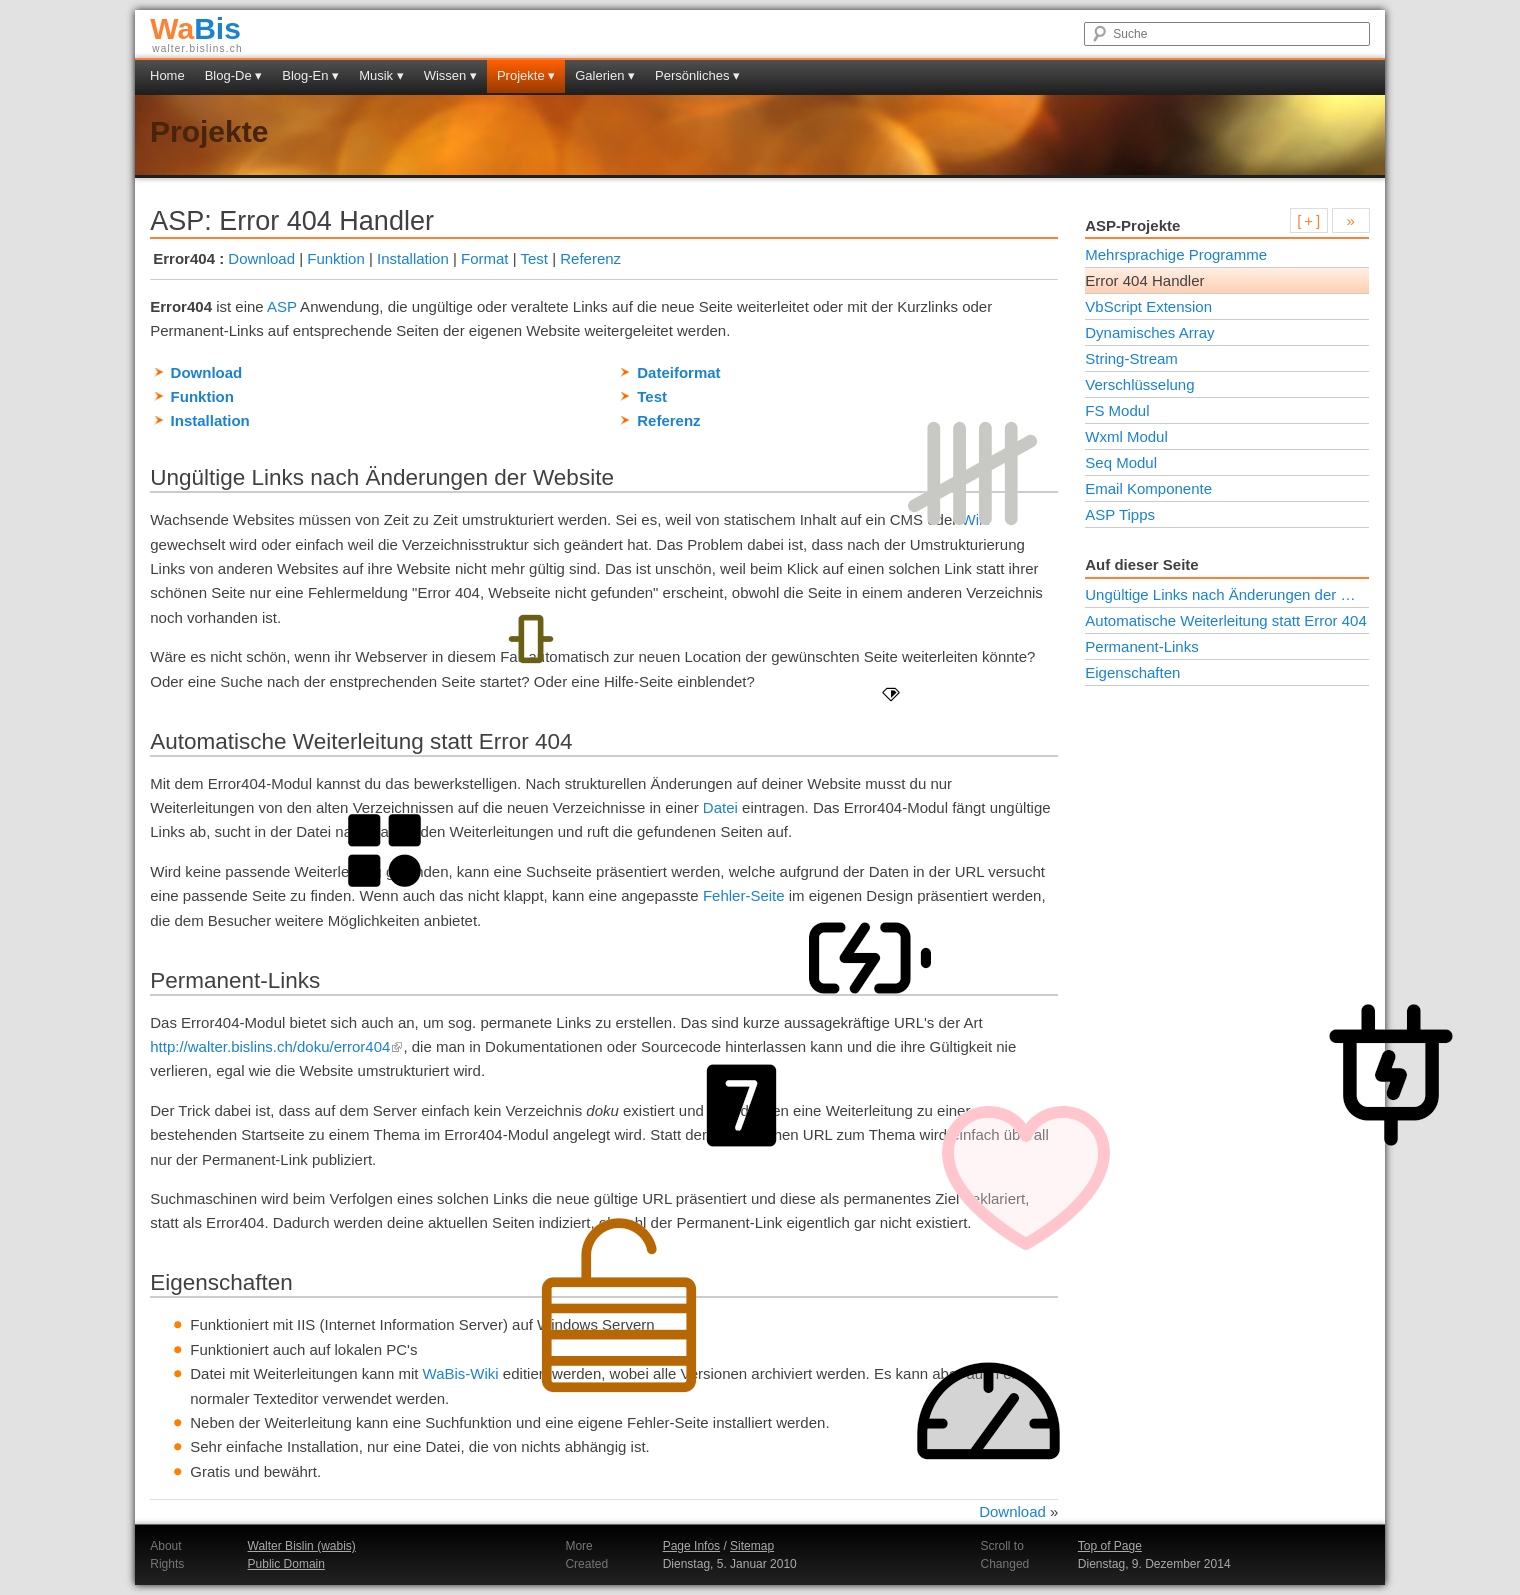  What do you see at coordinates (384, 850) in the screenshot?
I see `browse categories or sections` at bounding box center [384, 850].